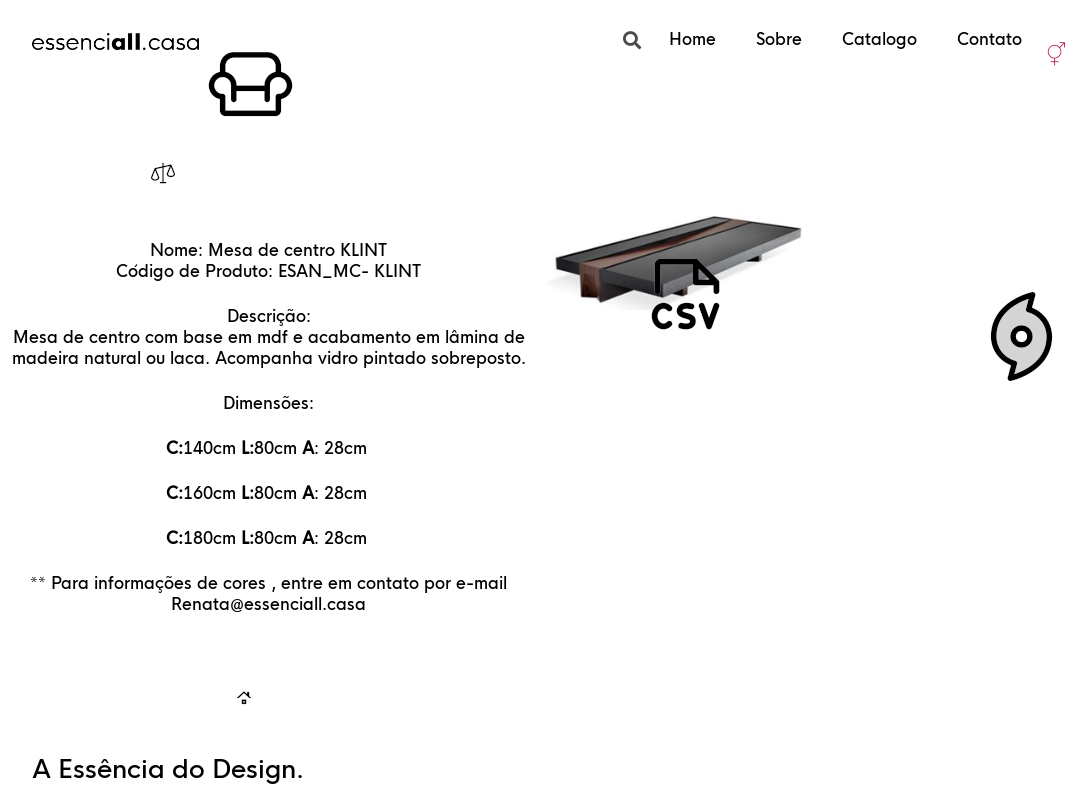 The height and width of the screenshot is (809, 1074). Describe the element at coordinates (1021, 336) in the screenshot. I see `indicates severe weather alert or hurricane warning` at that location.